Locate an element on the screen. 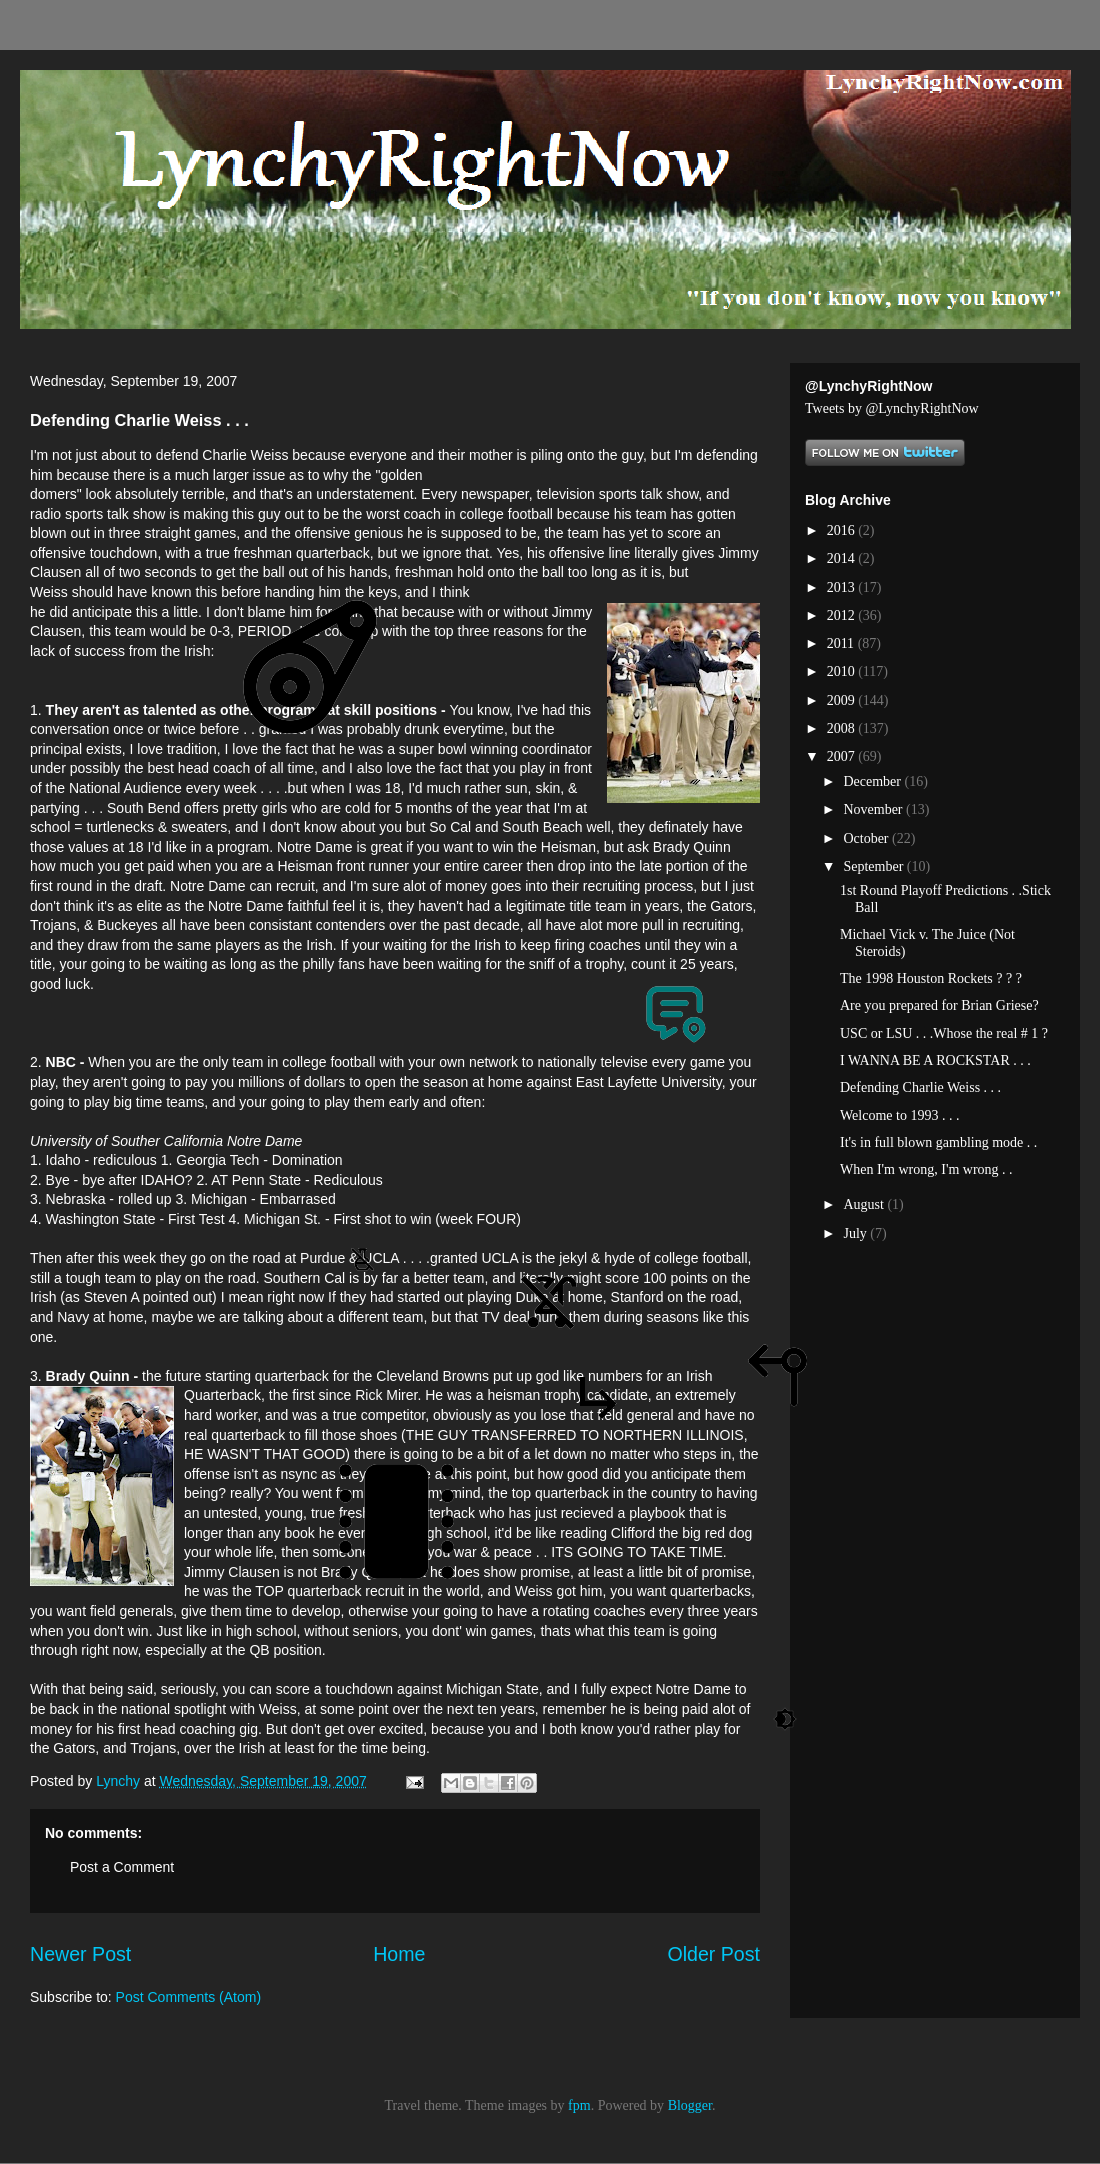  disable lab or experimental features is located at coordinates (362, 1259).